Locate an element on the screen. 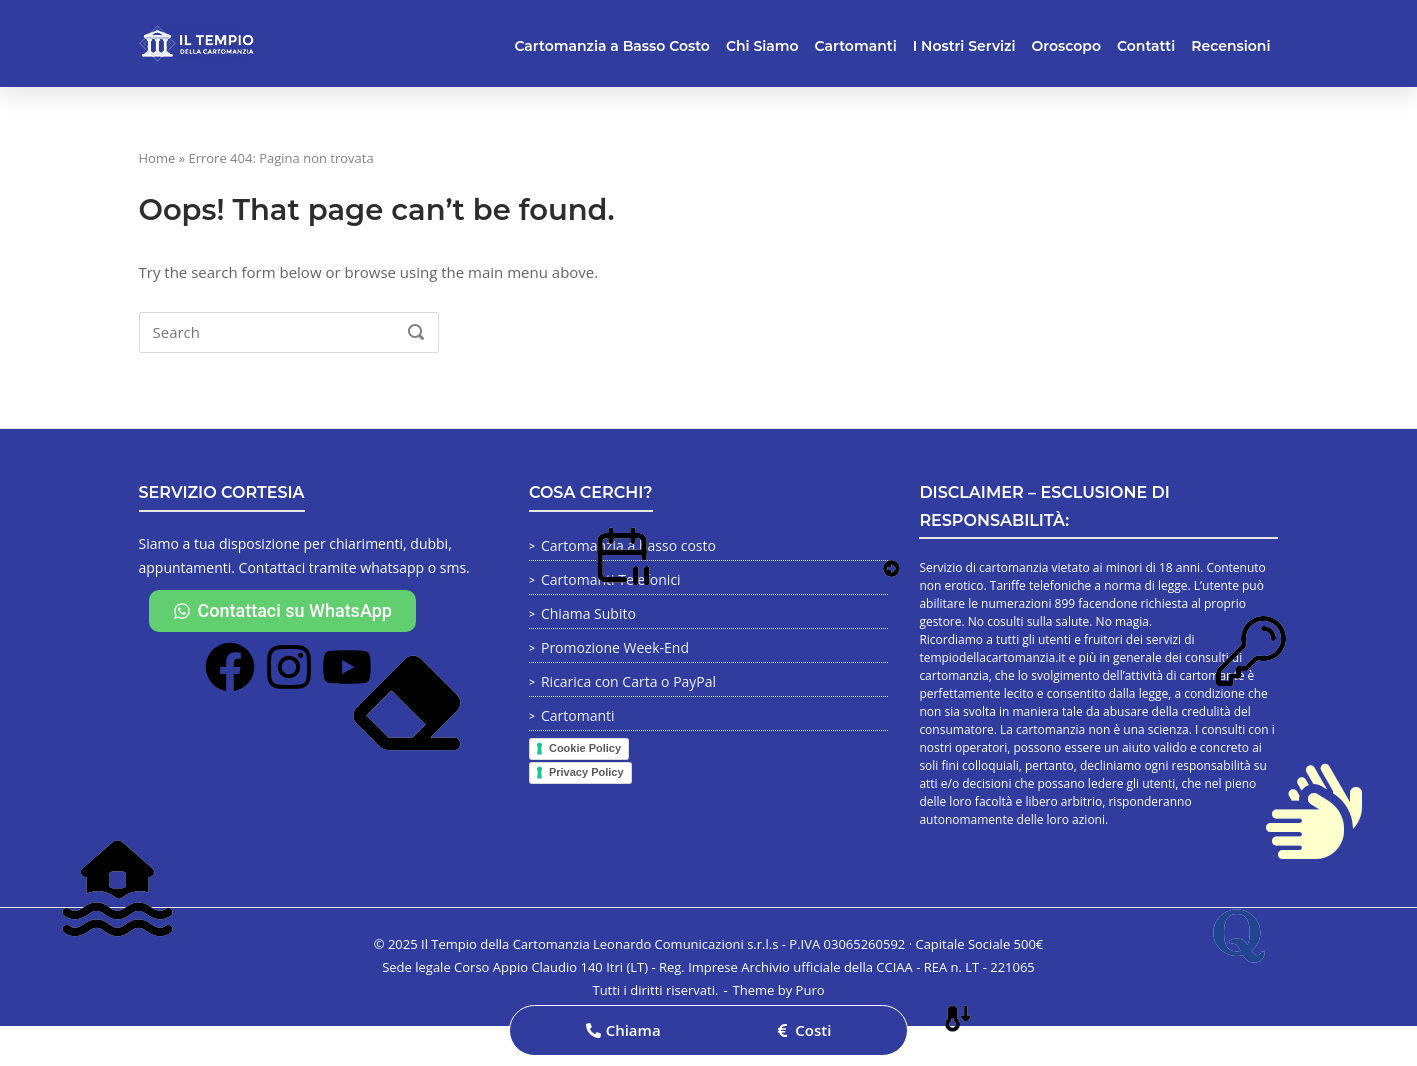 This screenshot has height=1066, width=1417. indicates flood warning or water damage alert is located at coordinates (117, 885).